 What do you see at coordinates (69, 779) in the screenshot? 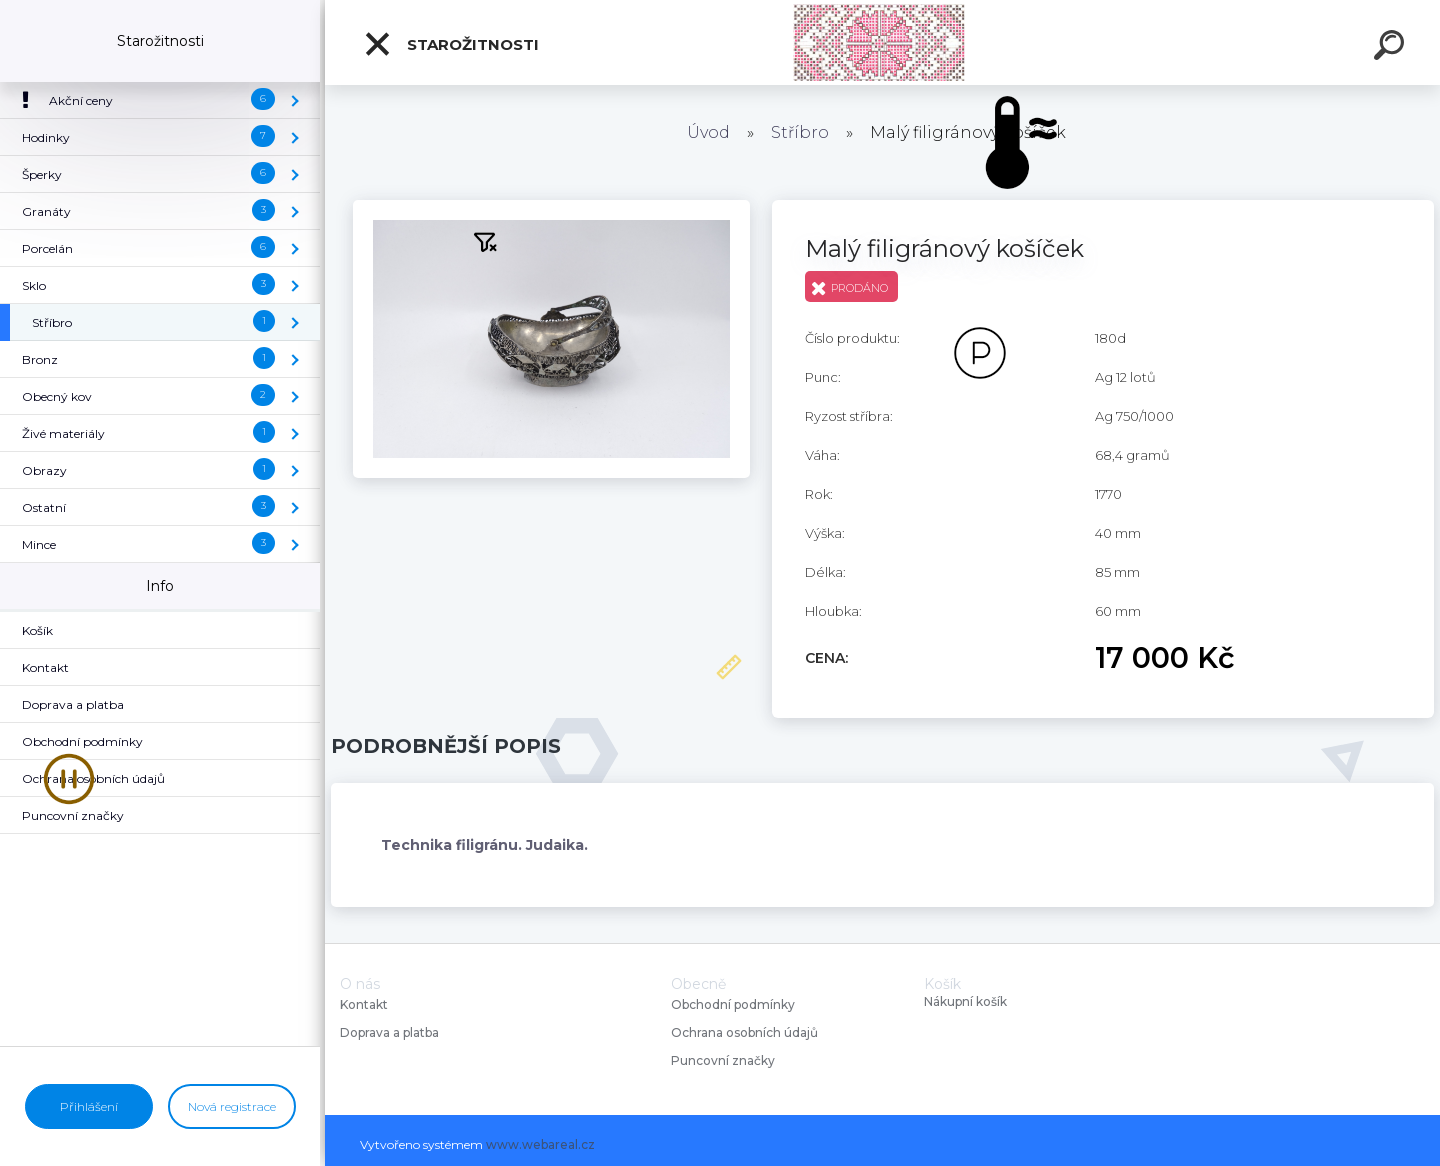
I see `pause media playback` at bounding box center [69, 779].